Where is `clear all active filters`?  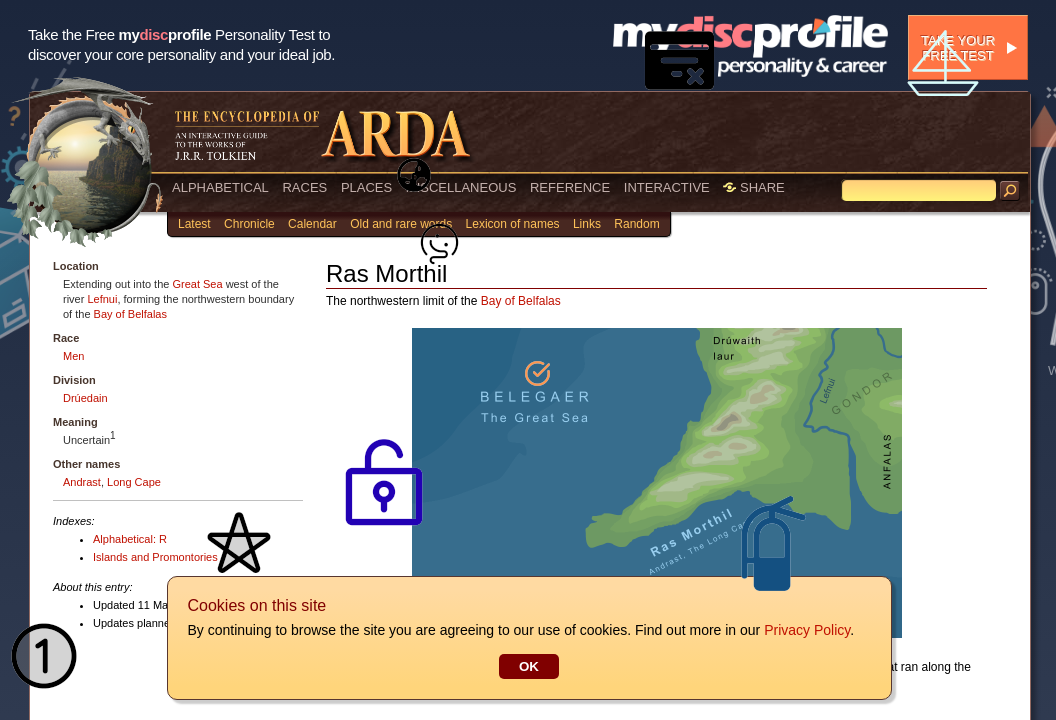 clear all active filters is located at coordinates (679, 60).